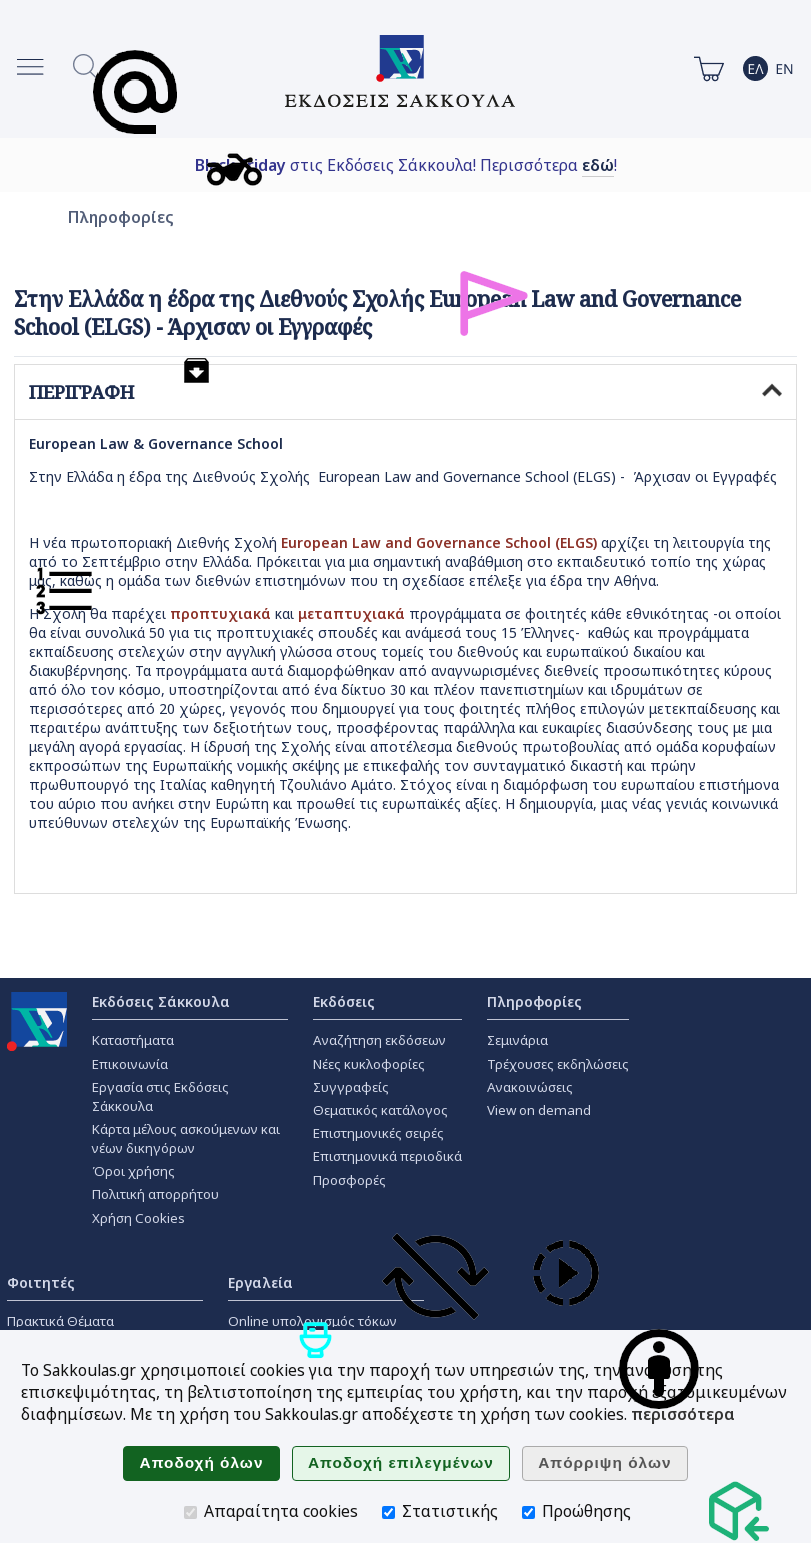 This screenshot has width=811, height=1543. I want to click on sync is disabled or paused, so click(435, 1276).